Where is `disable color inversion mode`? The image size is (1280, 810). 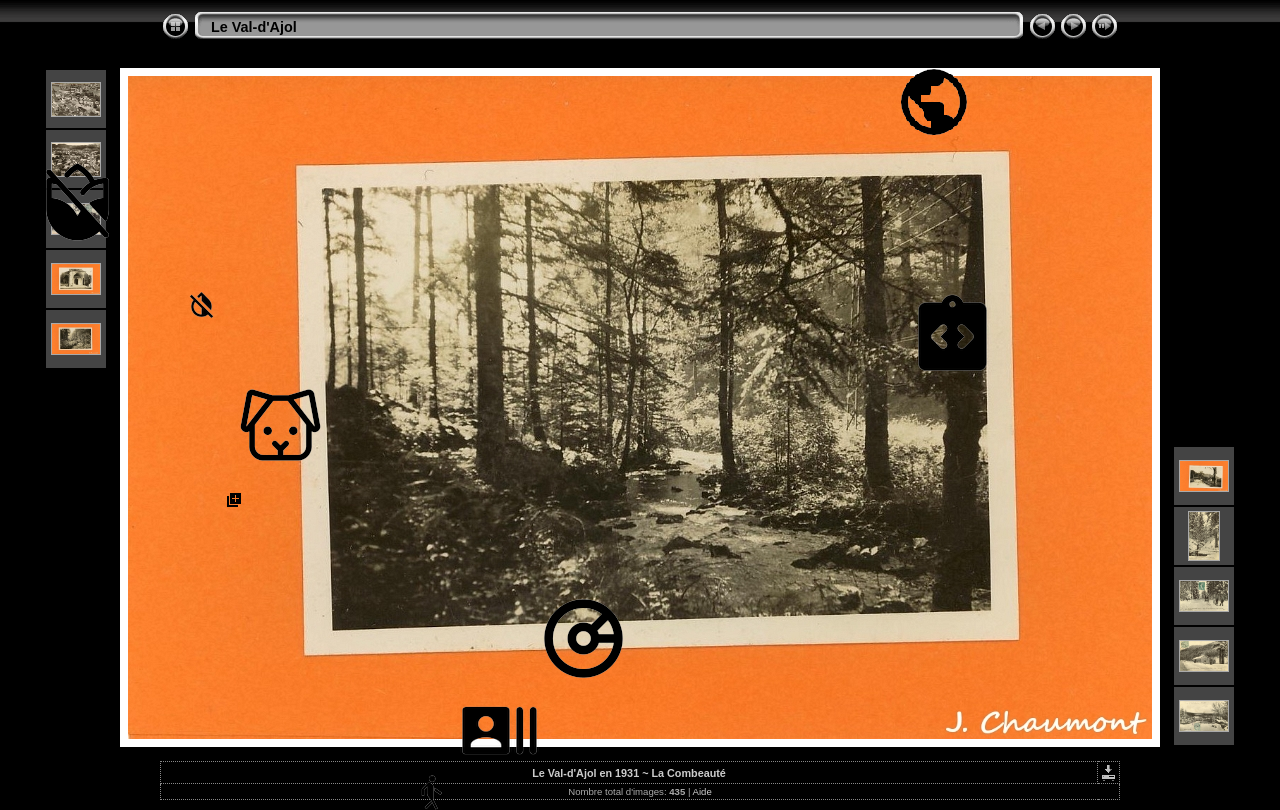 disable color inversion mode is located at coordinates (201, 304).